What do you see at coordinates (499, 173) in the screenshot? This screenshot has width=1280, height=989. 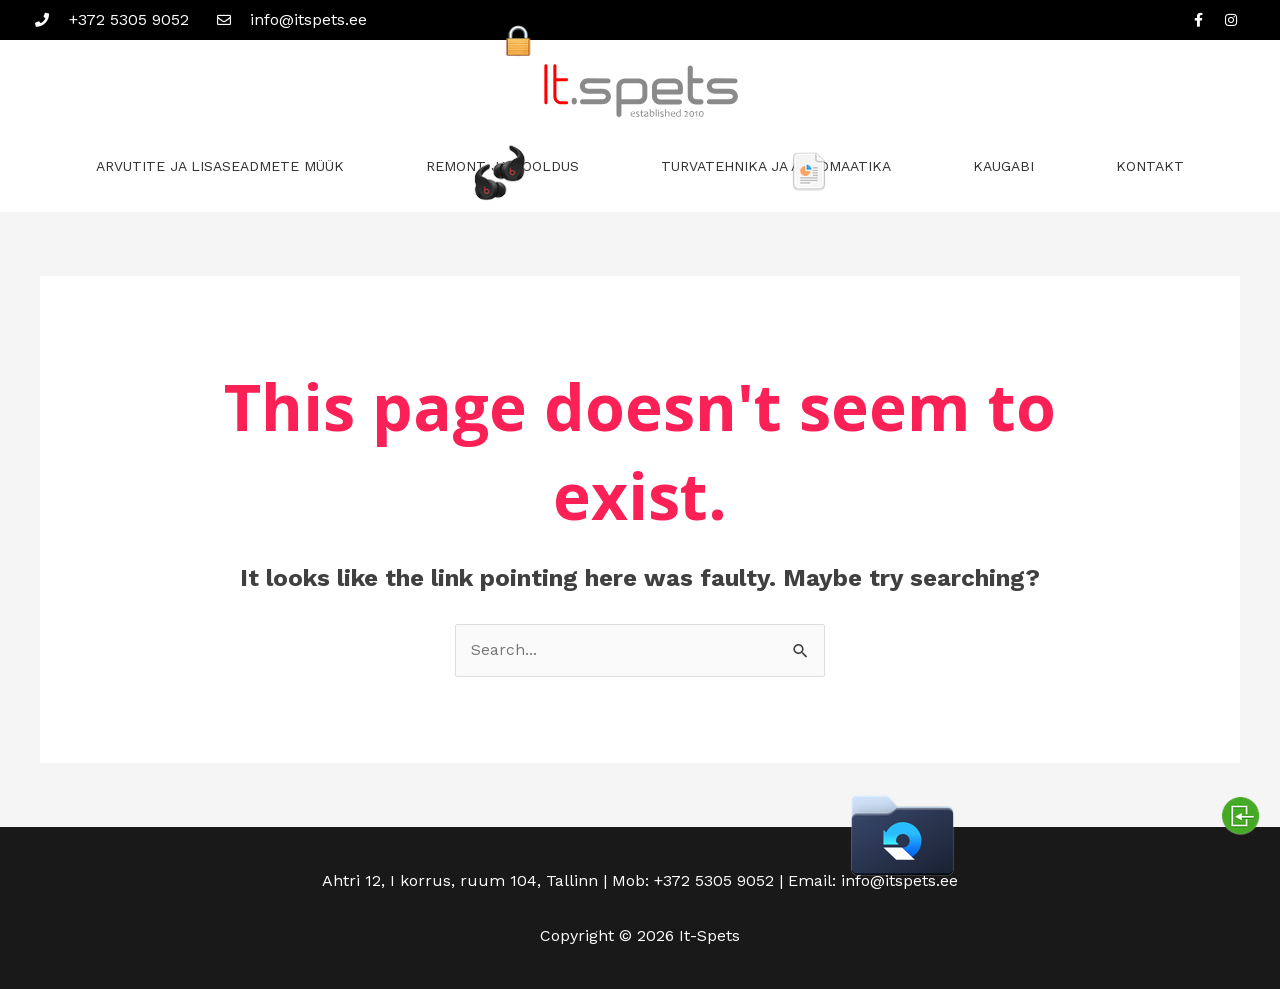 I see `connect beats fit pro earbuds via bluetooth` at bounding box center [499, 173].